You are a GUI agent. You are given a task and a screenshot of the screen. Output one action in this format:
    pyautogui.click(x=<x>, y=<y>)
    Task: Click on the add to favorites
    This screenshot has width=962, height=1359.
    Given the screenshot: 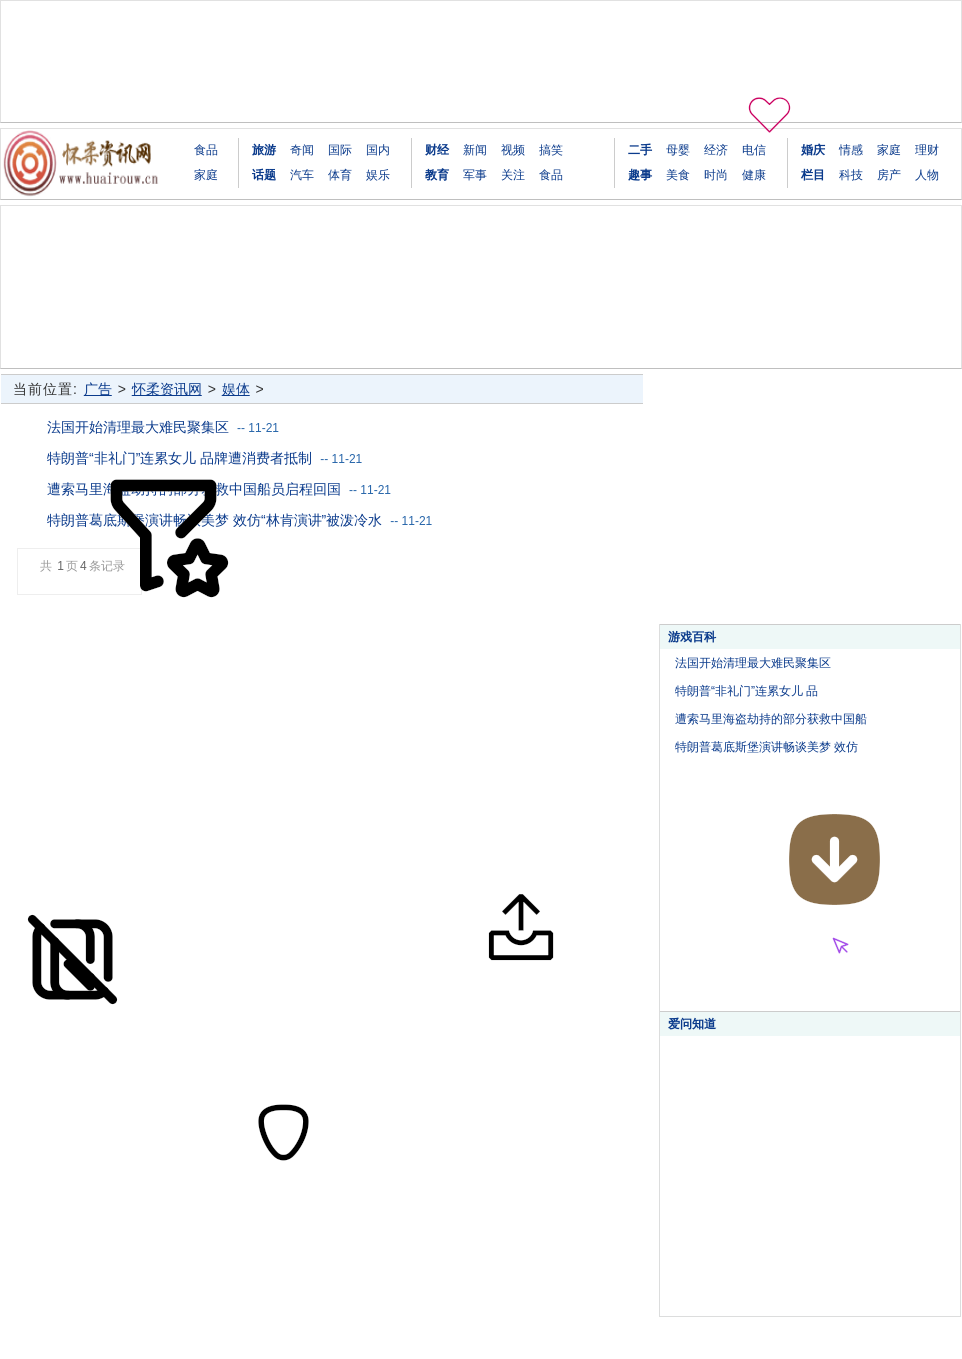 What is the action you would take?
    pyautogui.click(x=769, y=113)
    